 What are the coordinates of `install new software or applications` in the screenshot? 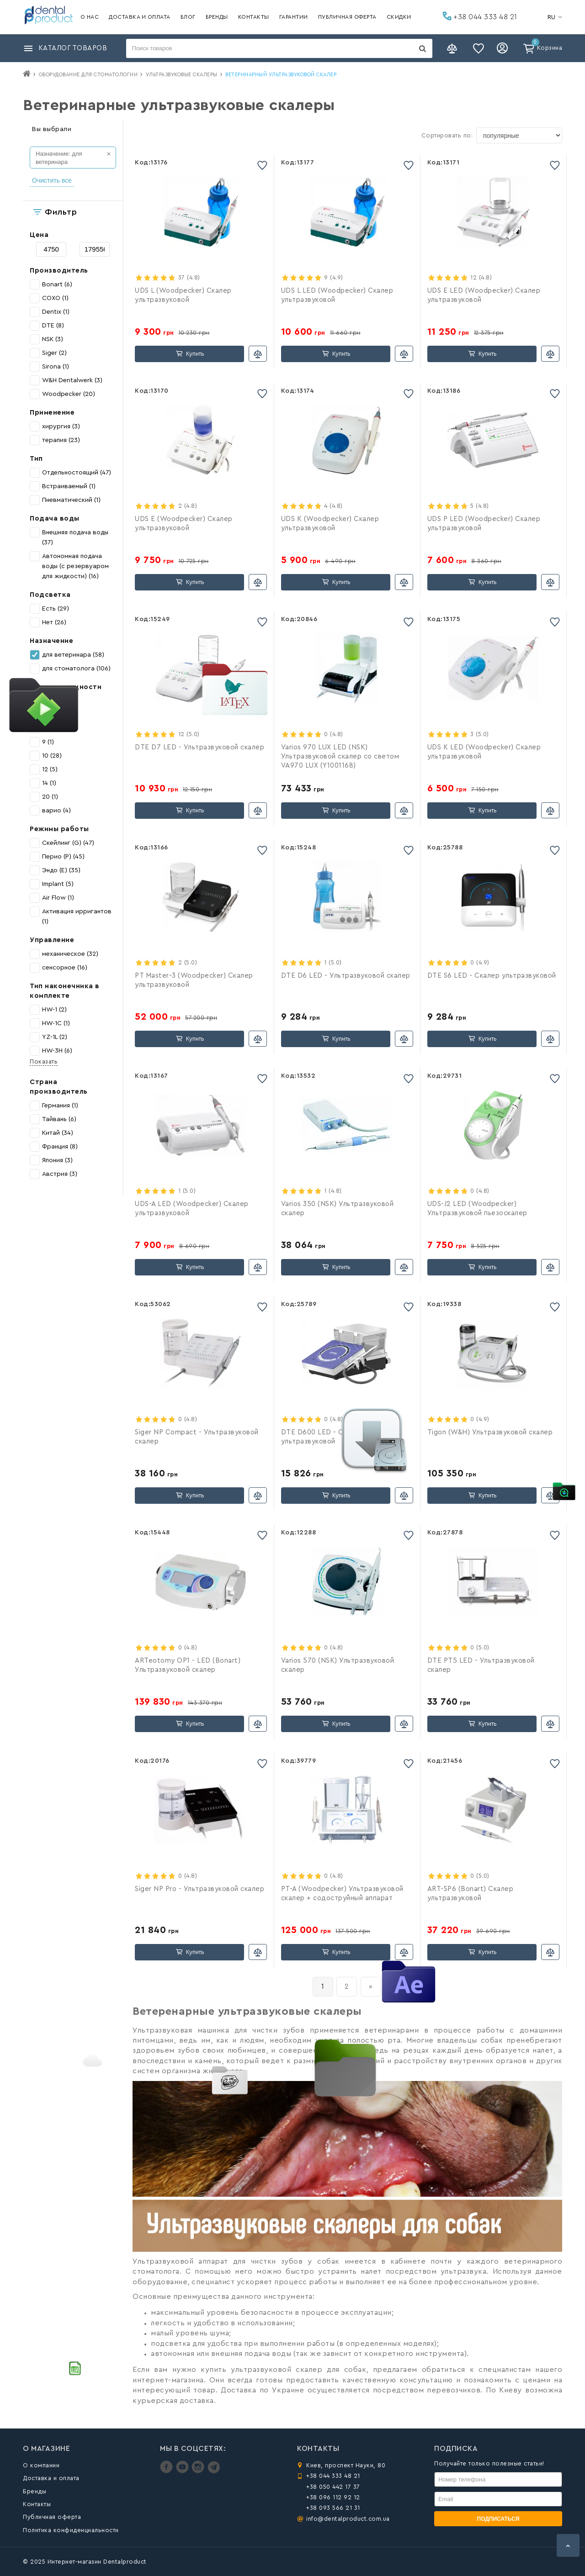 It's located at (372, 1438).